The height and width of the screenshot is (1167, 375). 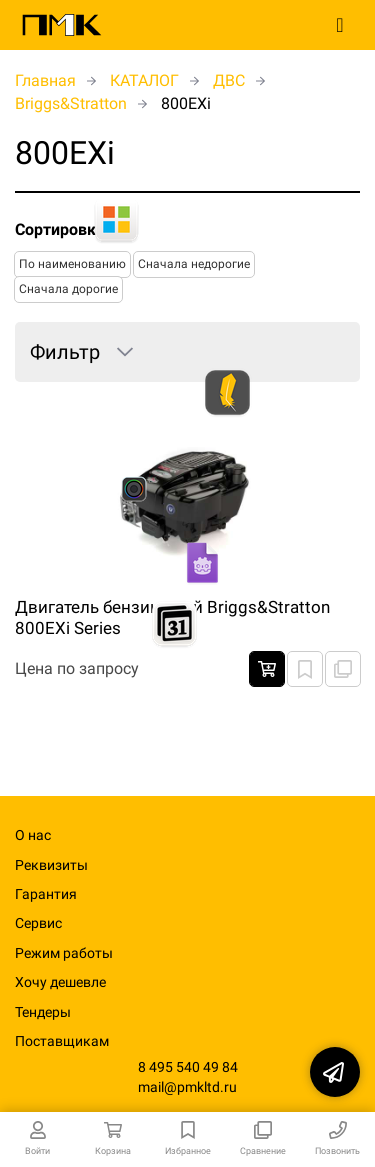 I want to click on open notion calendar app, so click(x=174, y=623).